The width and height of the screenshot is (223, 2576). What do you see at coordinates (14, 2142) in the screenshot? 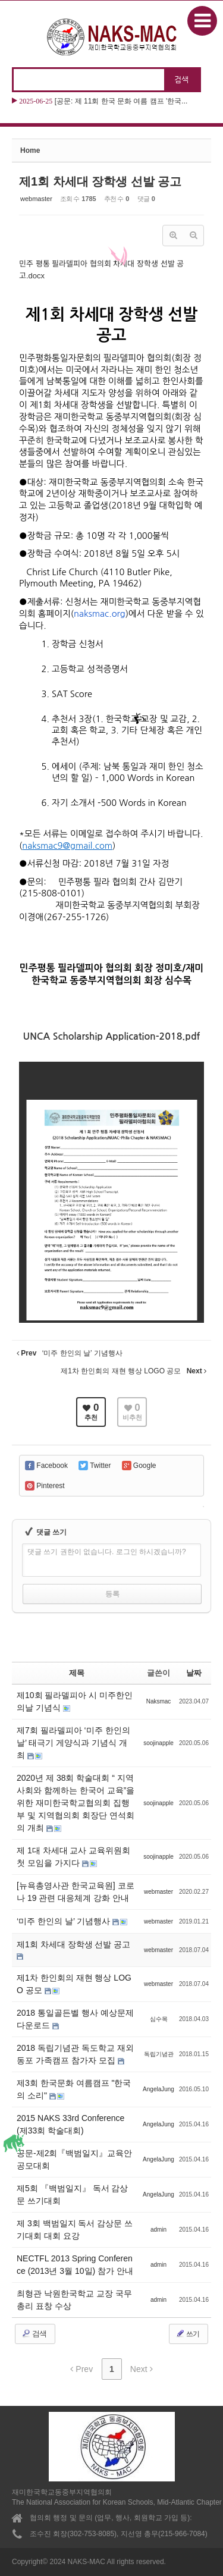
I see `select boar character or unit in game` at bounding box center [14, 2142].